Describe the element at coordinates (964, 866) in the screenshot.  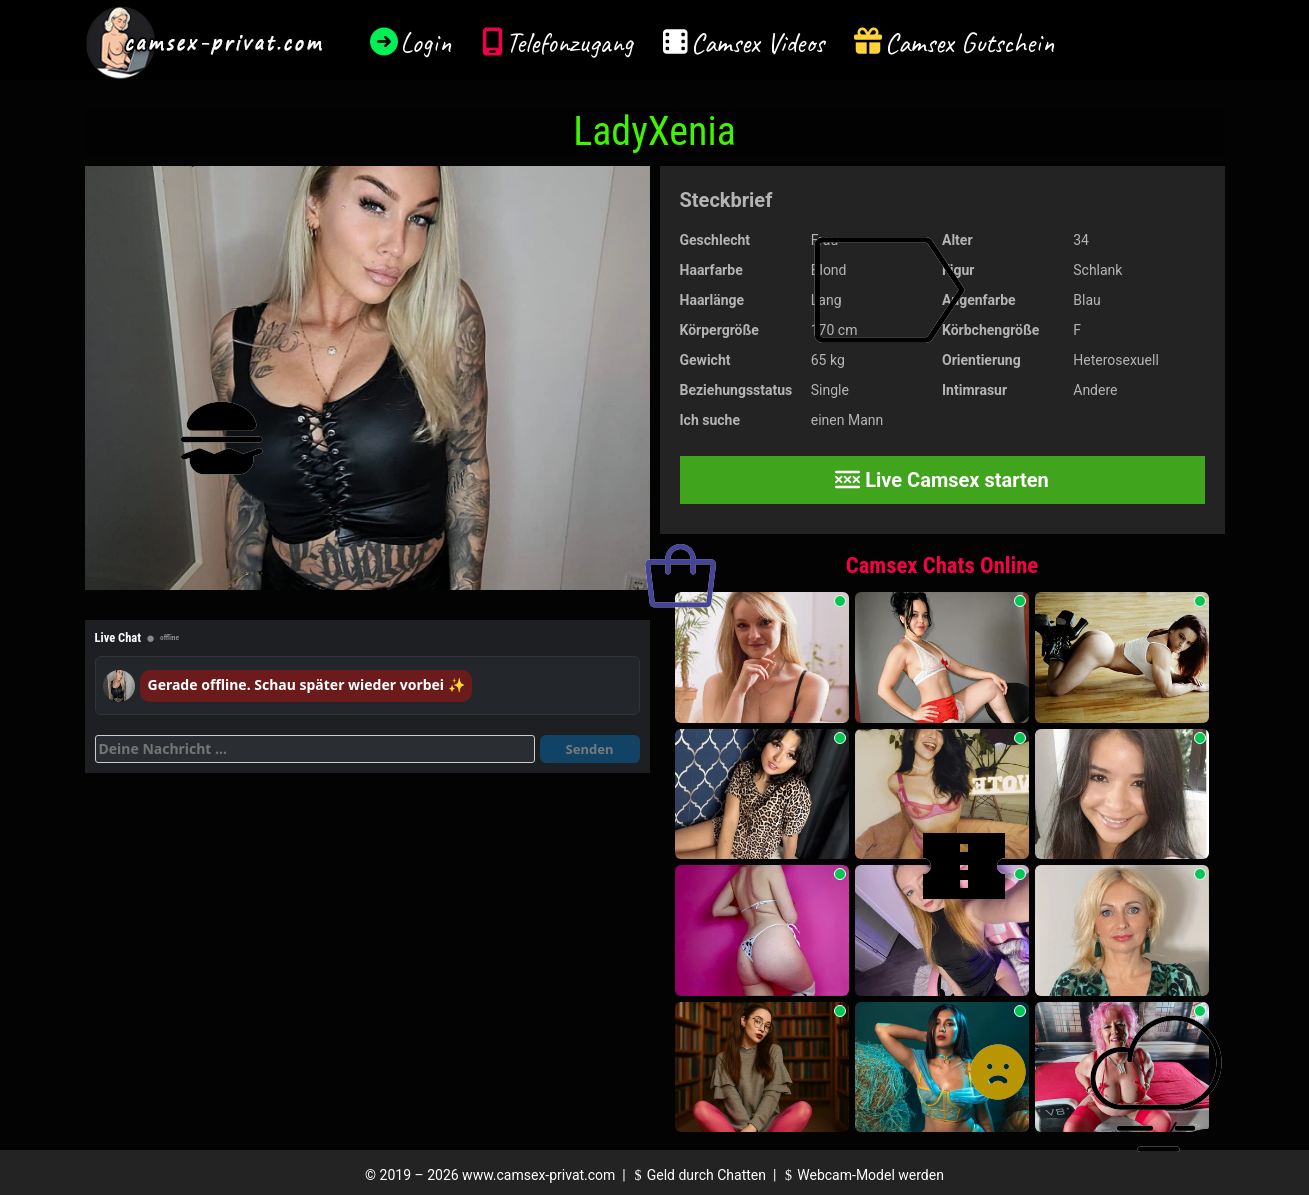
I see `view your tickets or passes` at that location.